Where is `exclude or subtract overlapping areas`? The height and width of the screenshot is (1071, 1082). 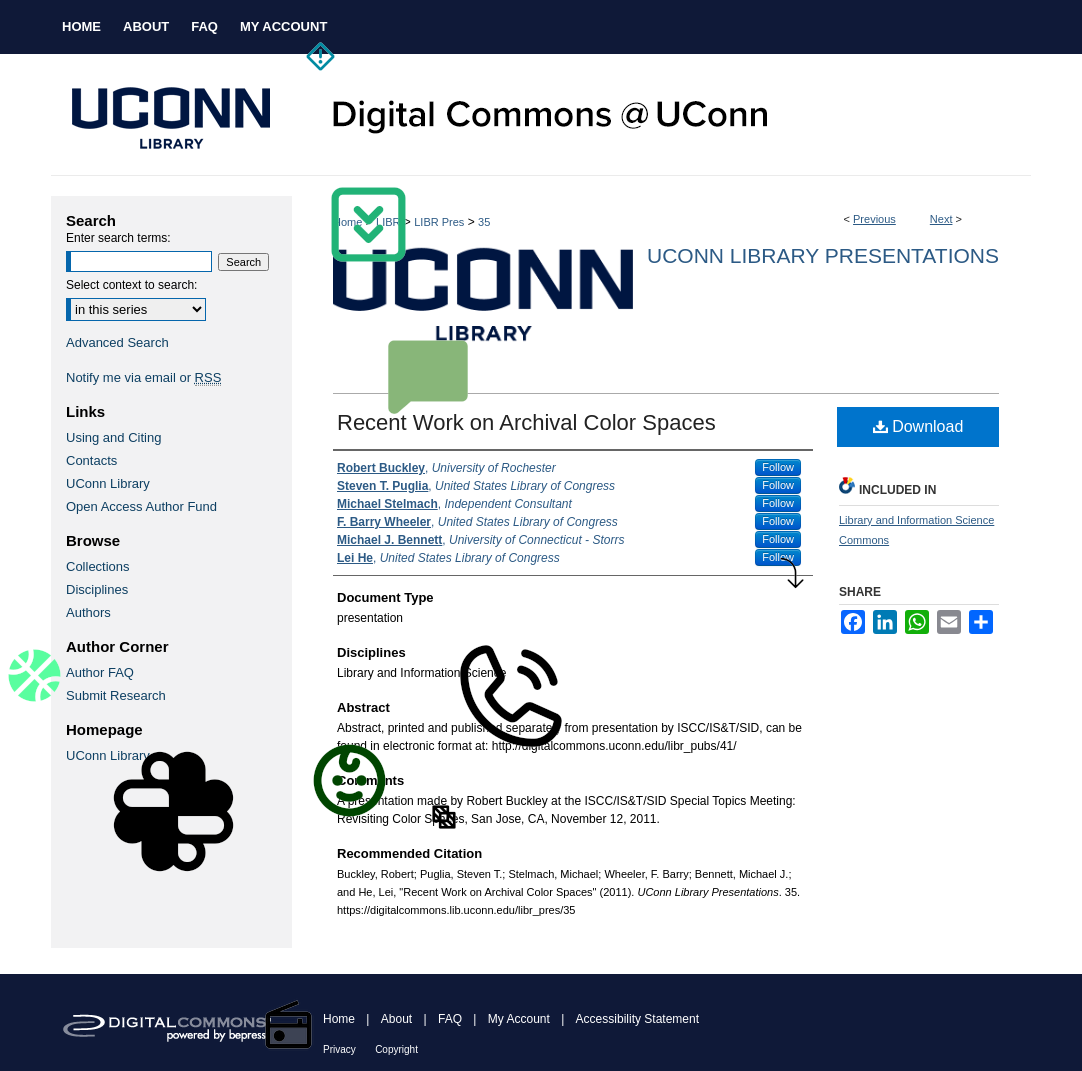
exclude or subtract overlapping areas is located at coordinates (444, 817).